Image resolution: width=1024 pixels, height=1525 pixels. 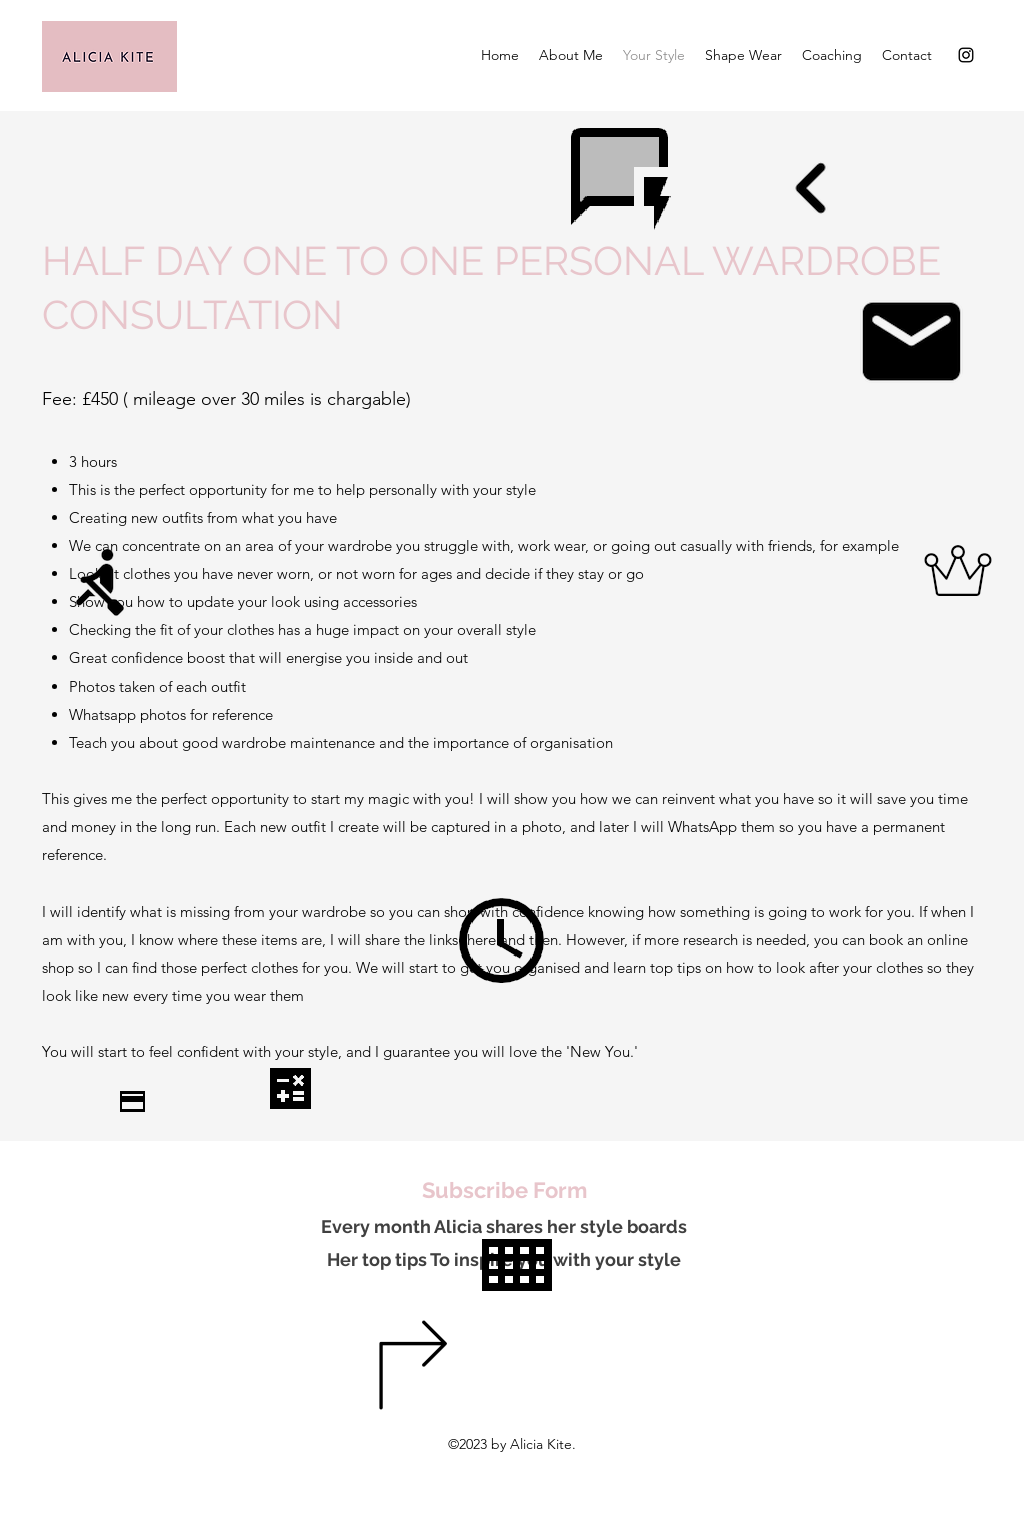 What do you see at coordinates (619, 176) in the screenshot?
I see `send a quick reply to a message` at bounding box center [619, 176].